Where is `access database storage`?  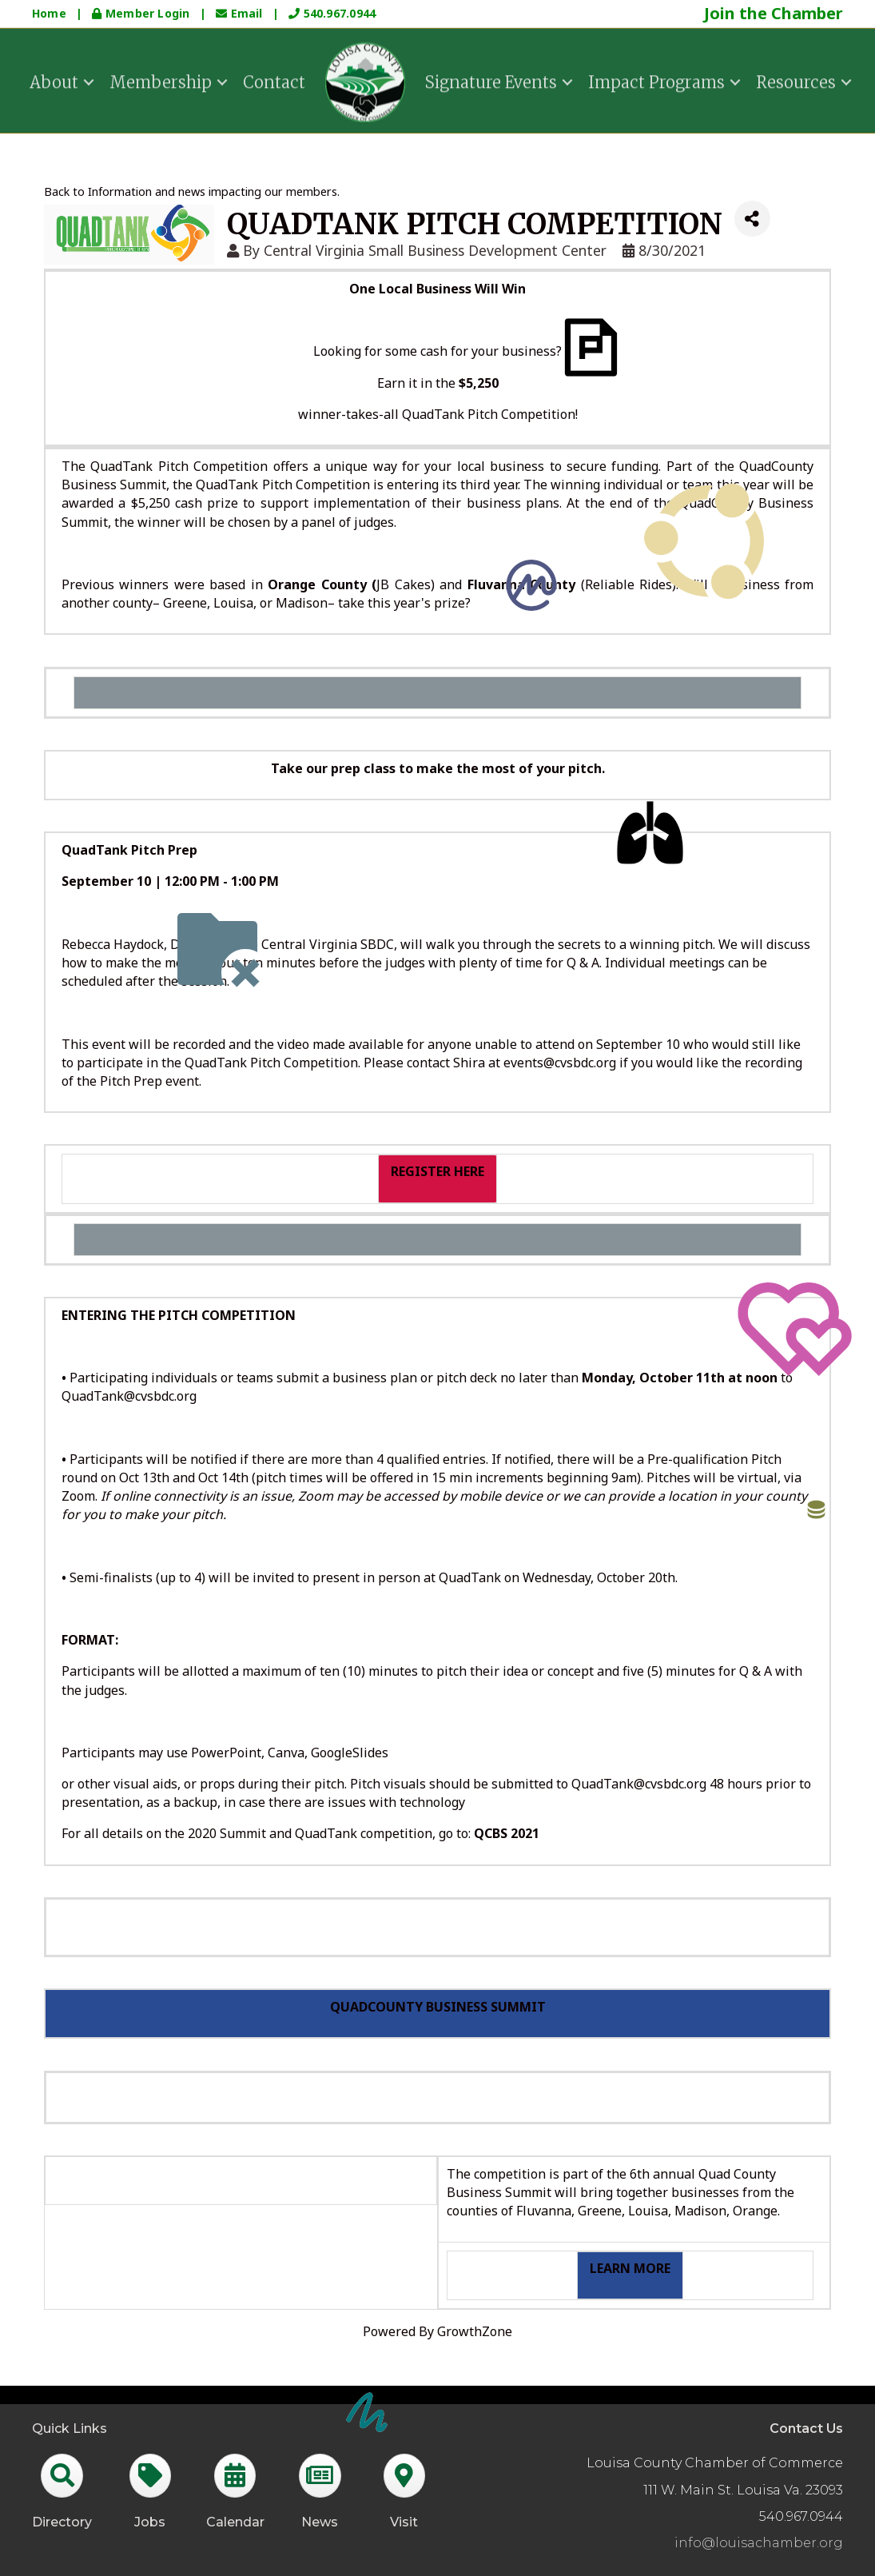 access database storage is located at coordinates (816, 1509).